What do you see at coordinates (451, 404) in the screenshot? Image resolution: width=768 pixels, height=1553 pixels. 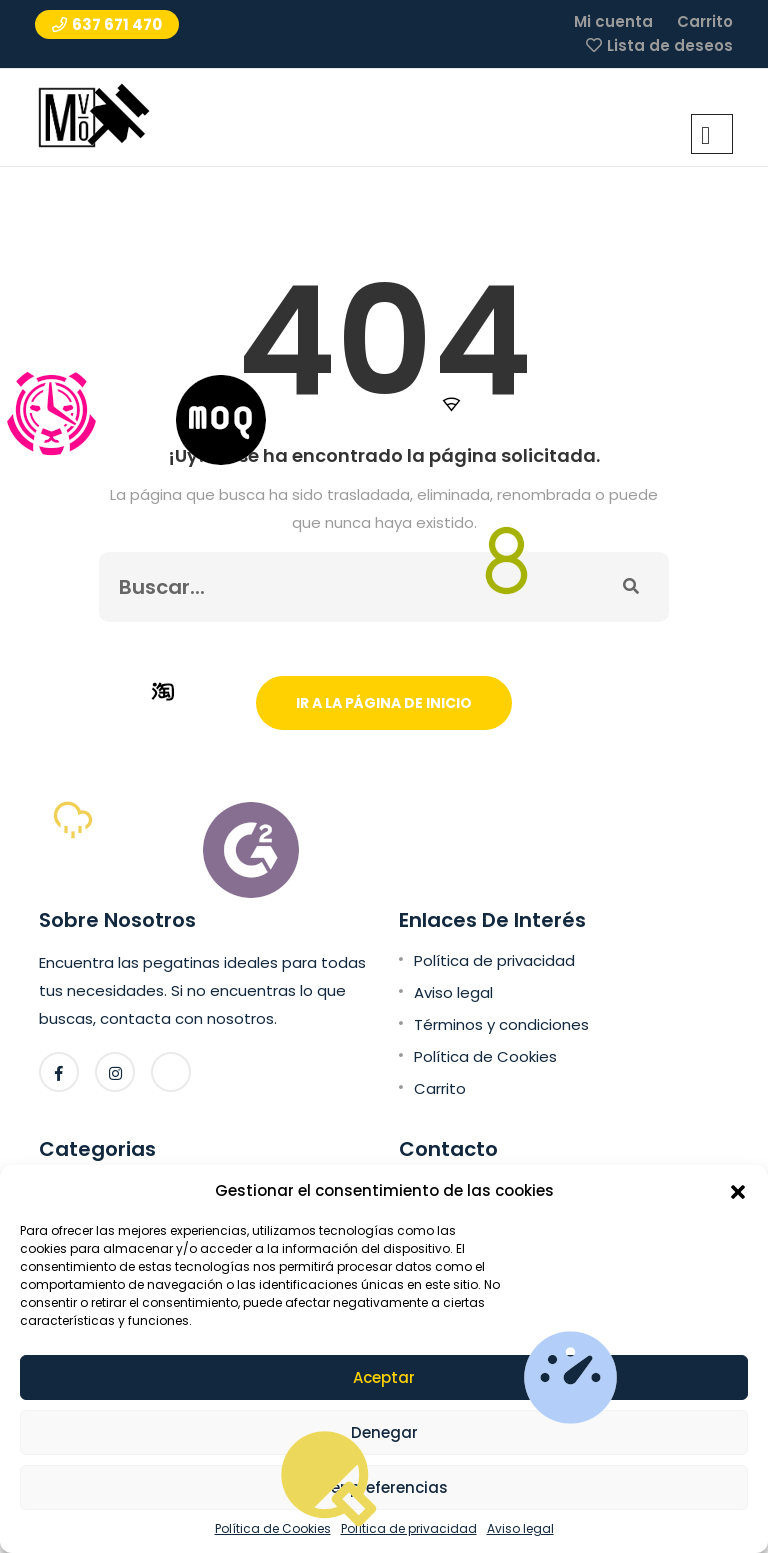 I see `indicates weak wifi signal strength` at bounding box center [451, 404].